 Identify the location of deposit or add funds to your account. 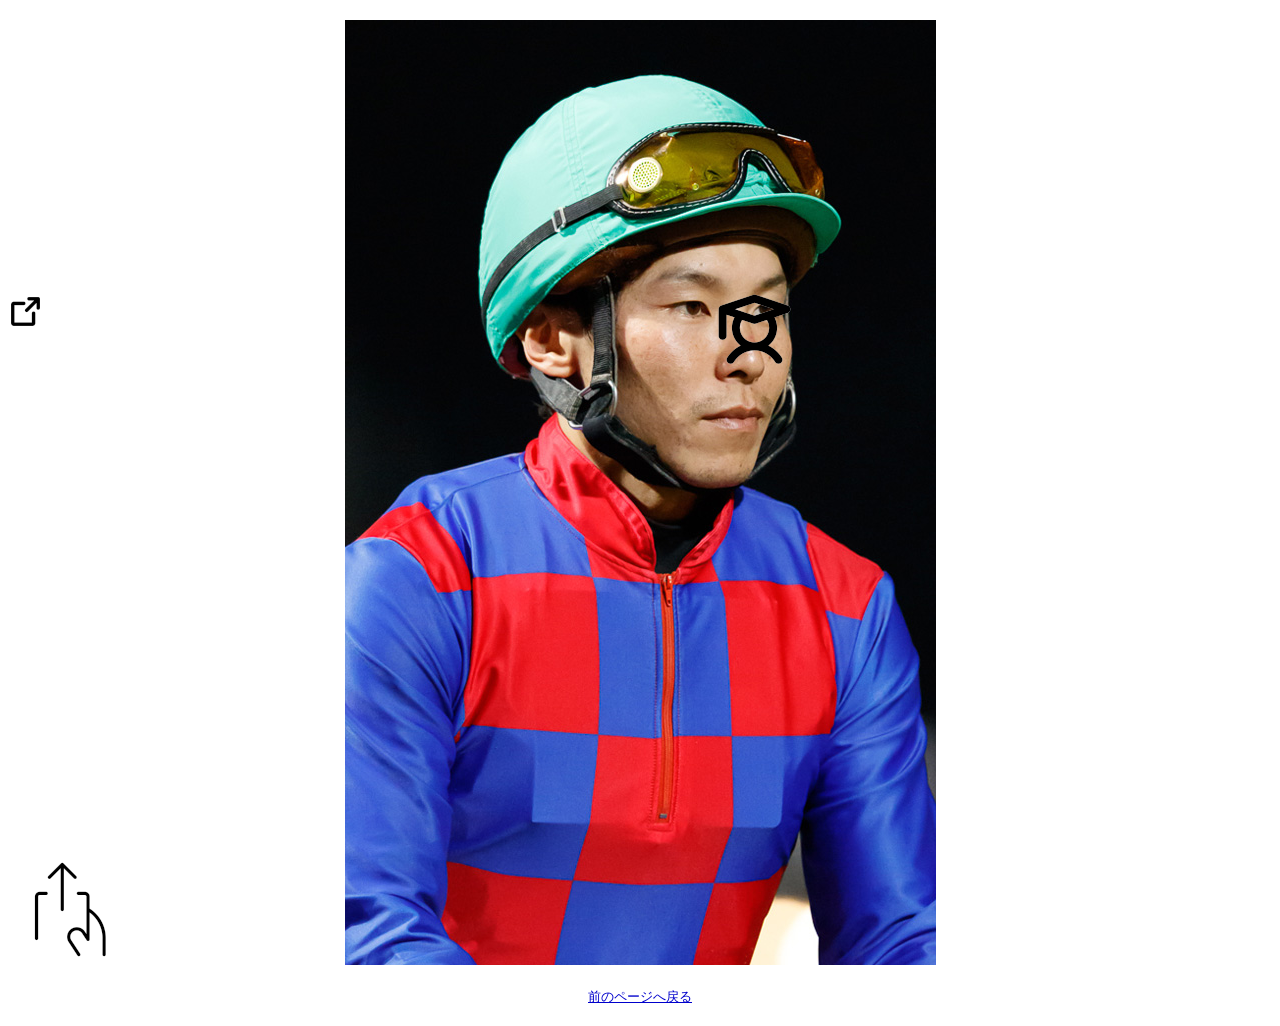
(65, 909).